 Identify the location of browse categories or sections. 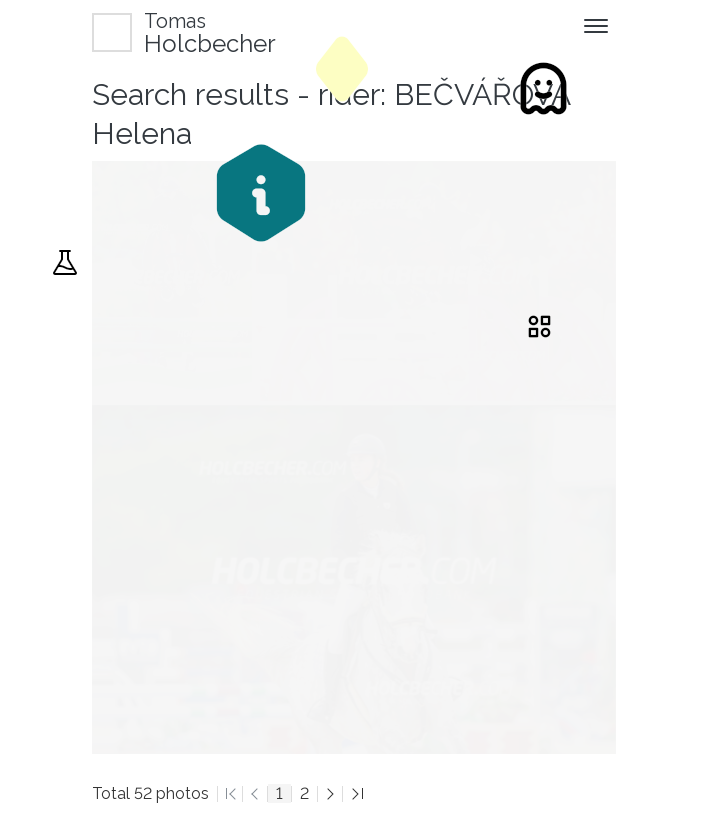
(539, 326).